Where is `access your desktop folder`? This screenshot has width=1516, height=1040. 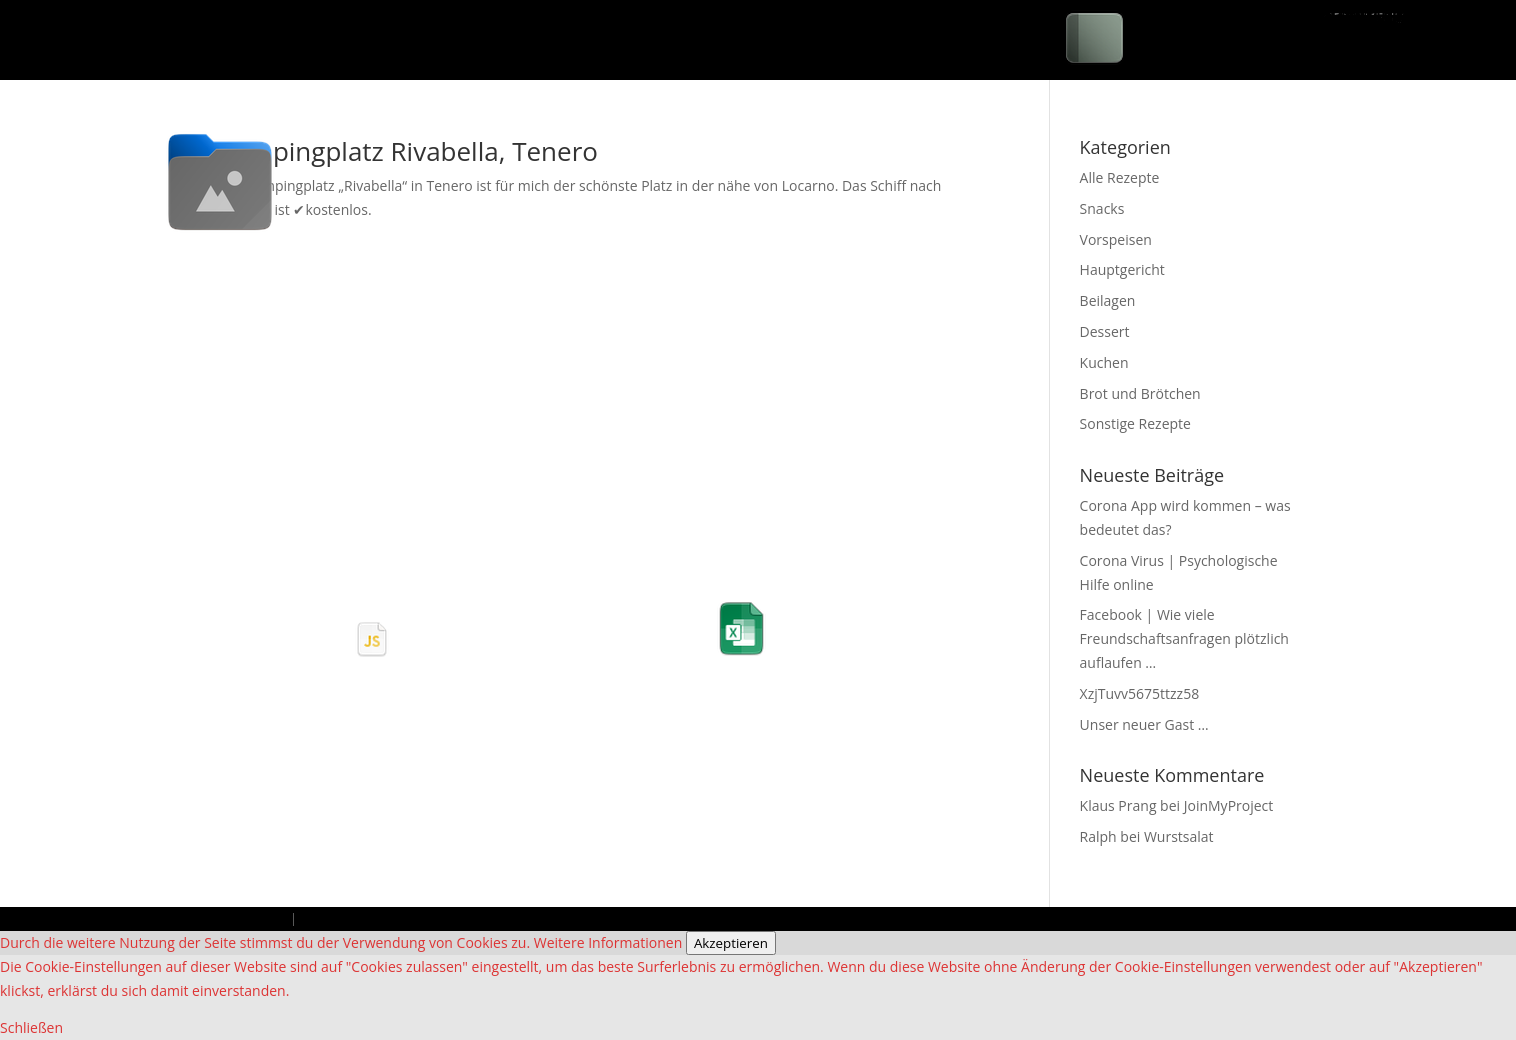
access your desktop folder is located at coordinates (1094, 36).